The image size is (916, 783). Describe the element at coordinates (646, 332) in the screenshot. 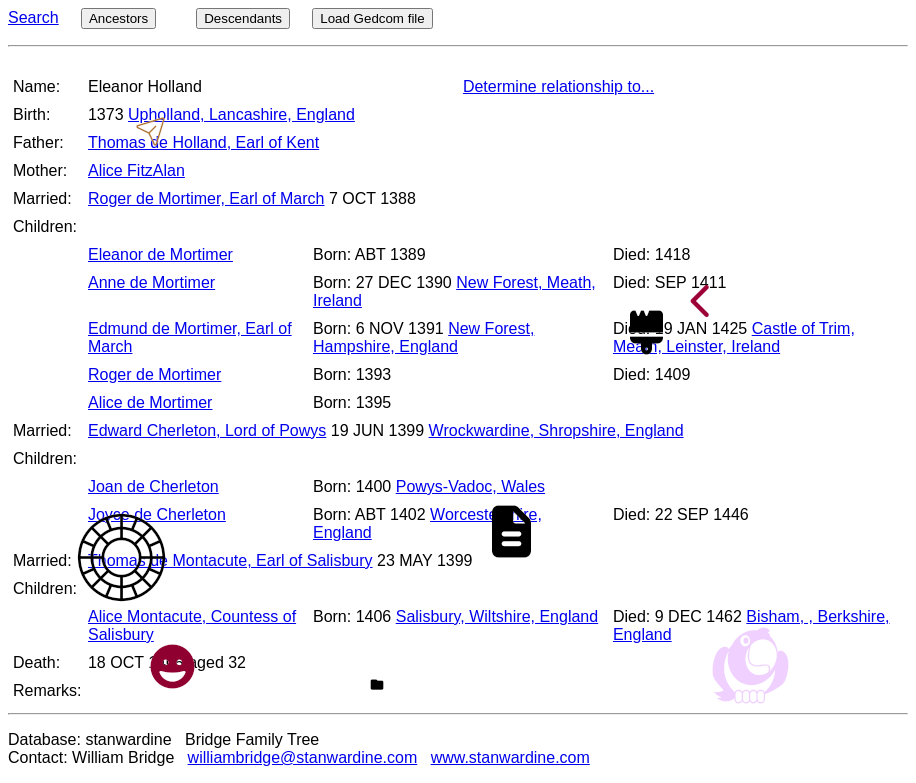

I see `access painting or drawing tools` at that location.